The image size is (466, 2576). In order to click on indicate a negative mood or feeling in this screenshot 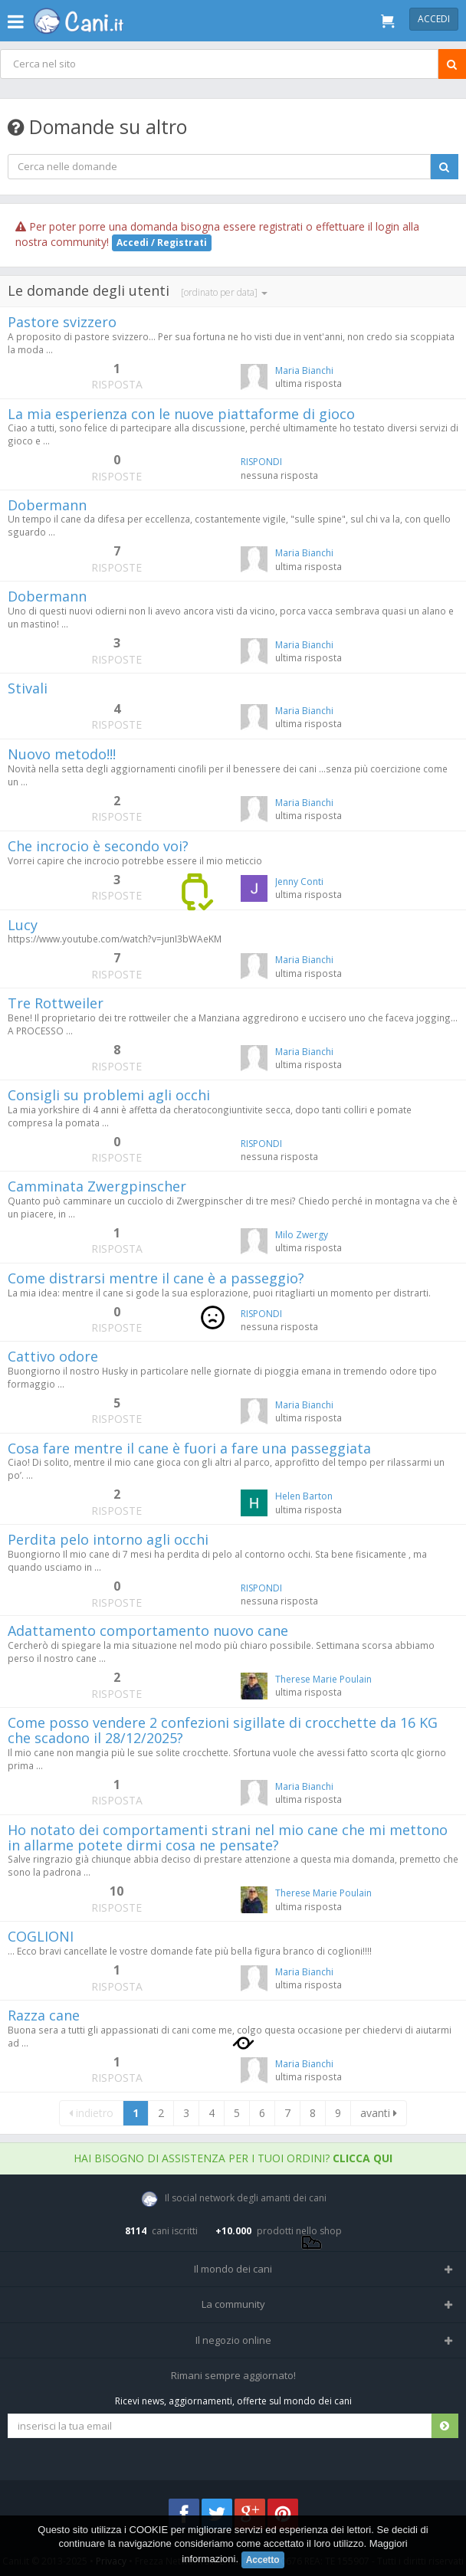, I will do `click(212, 1317)`.